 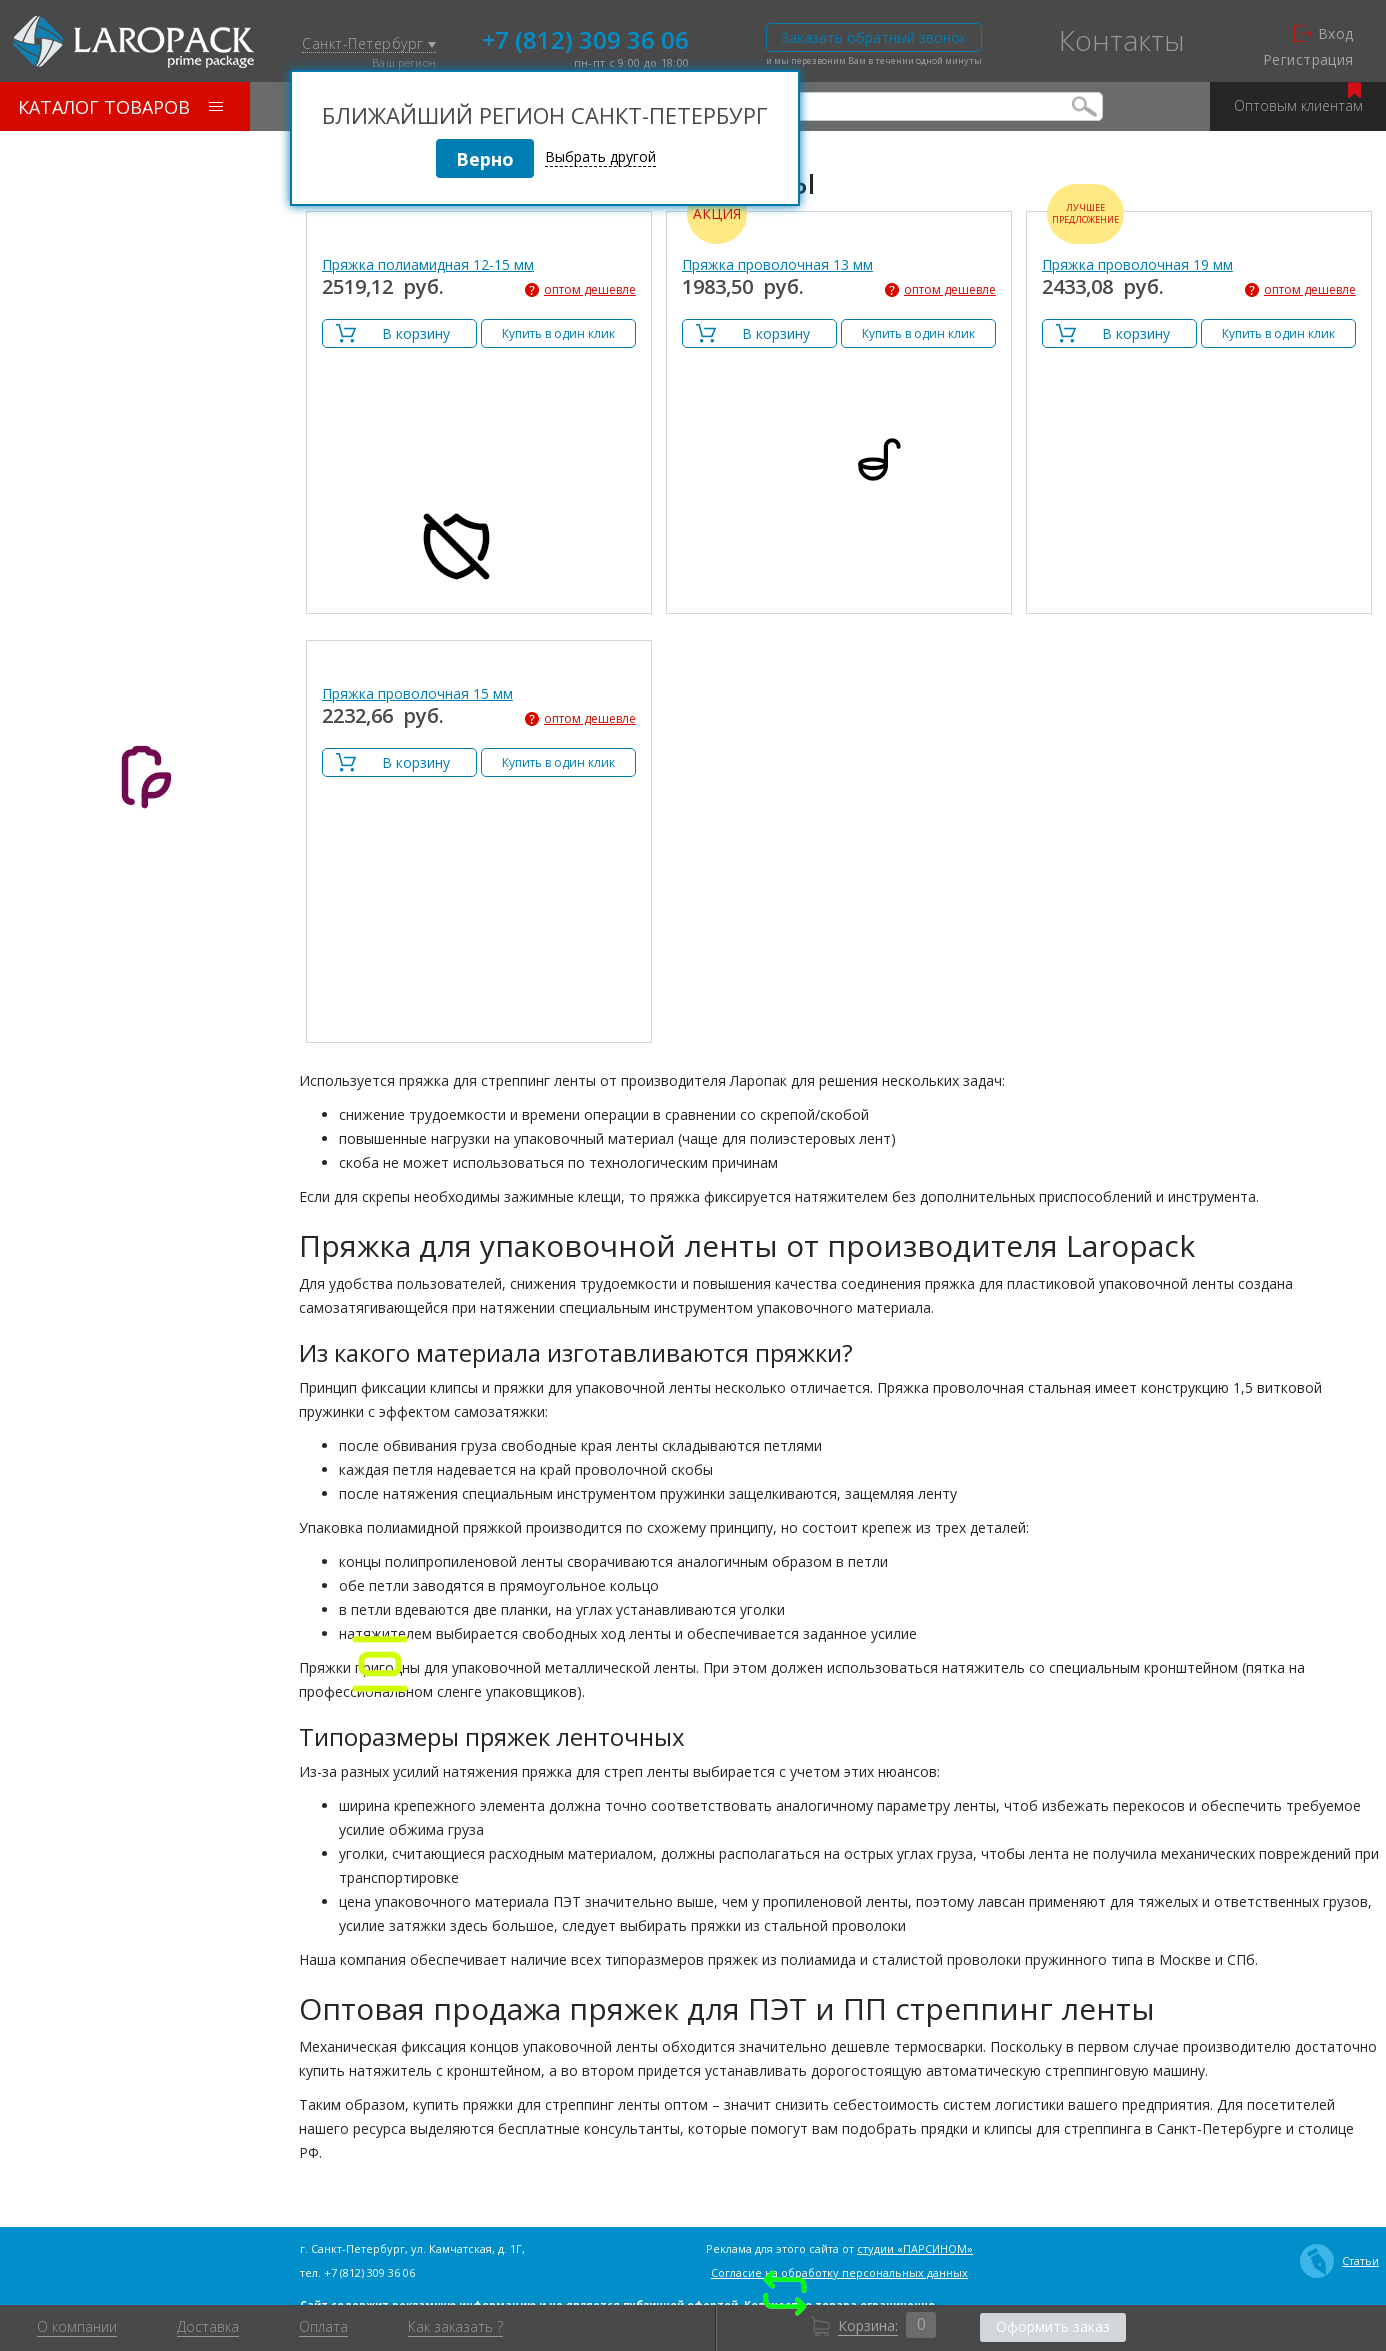 What do you see at coordinates (141, 775) in the screenshot?
I see `battery eco mode enabled` at bounding box center [141, 775].